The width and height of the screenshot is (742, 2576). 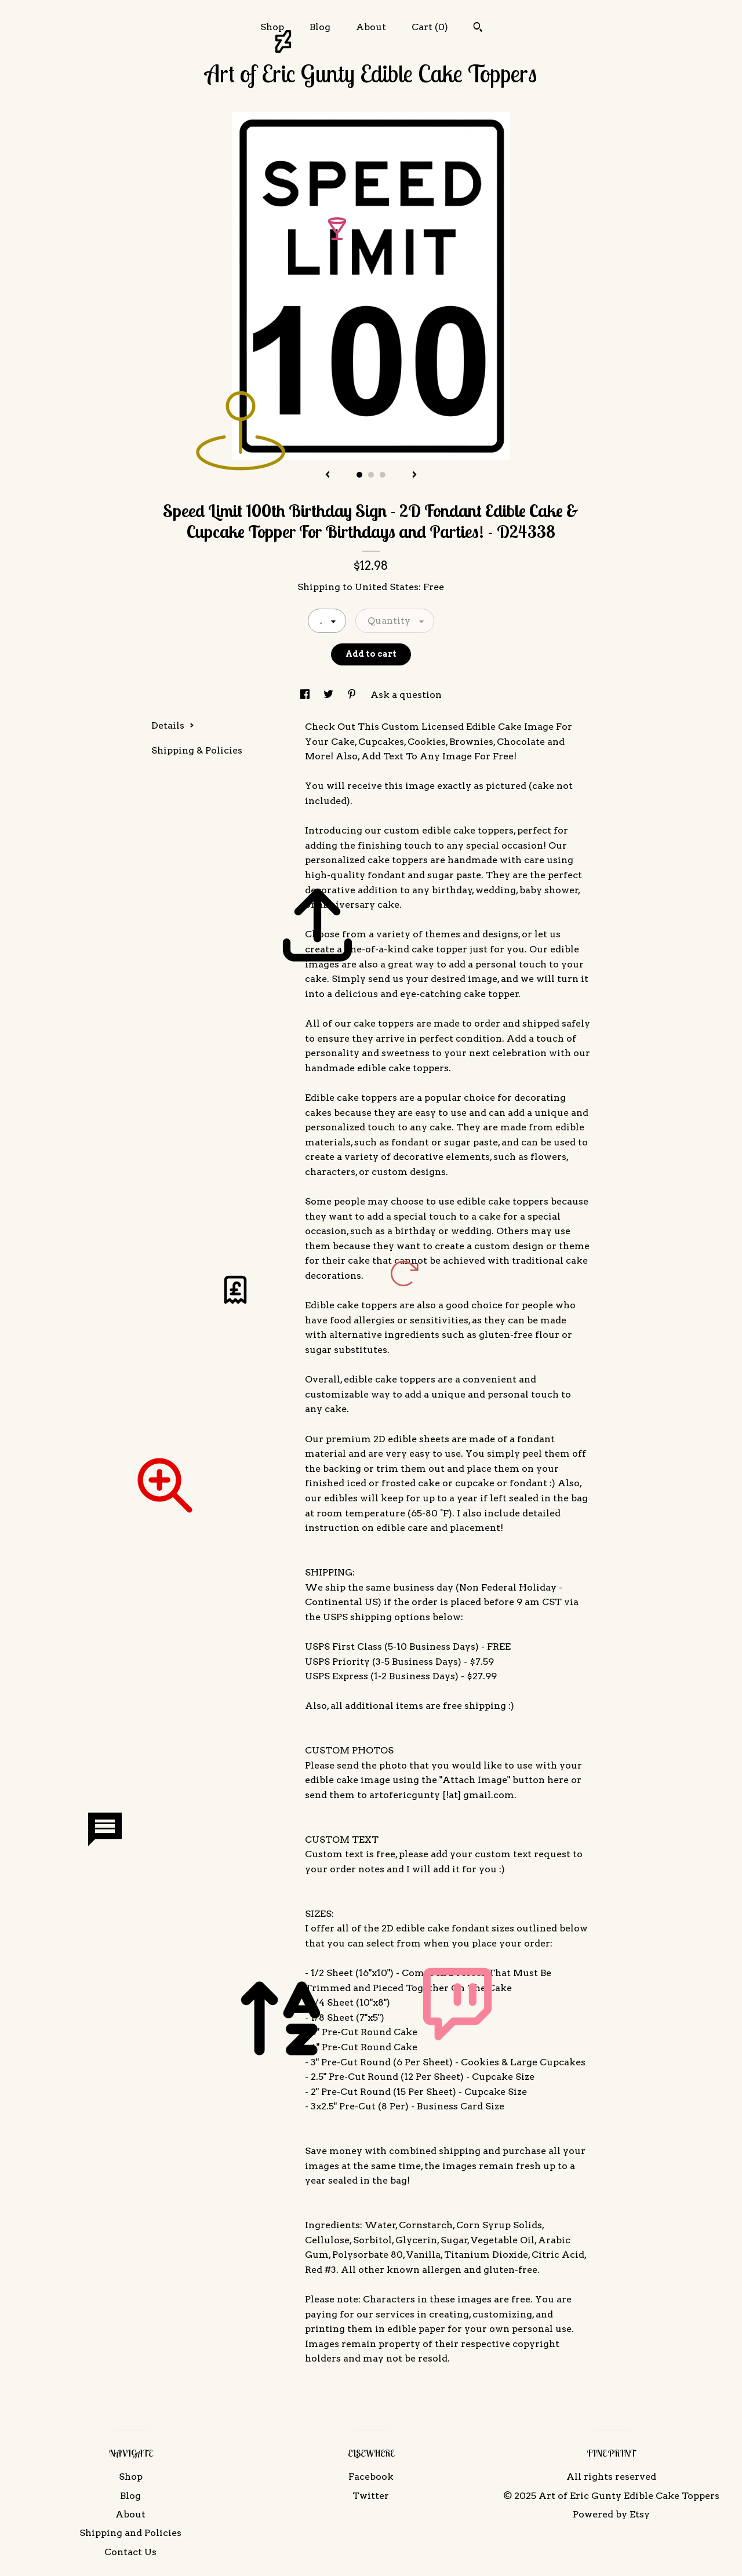 What do you see at coordinates (281, 2018) in the screenshot?
I see `sort alphabetically A to Z` at bounding box center [281, 2018].